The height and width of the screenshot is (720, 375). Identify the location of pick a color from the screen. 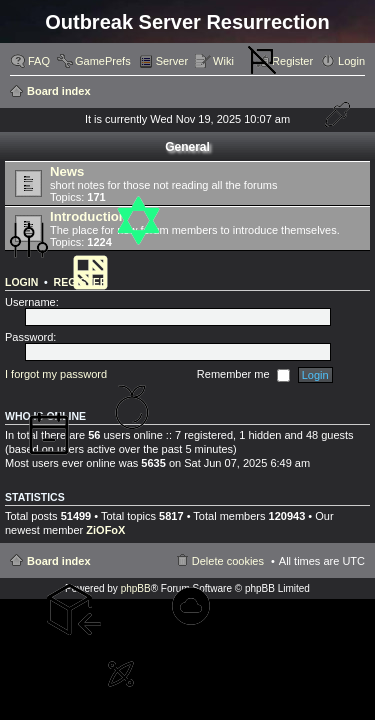
(337, 114).